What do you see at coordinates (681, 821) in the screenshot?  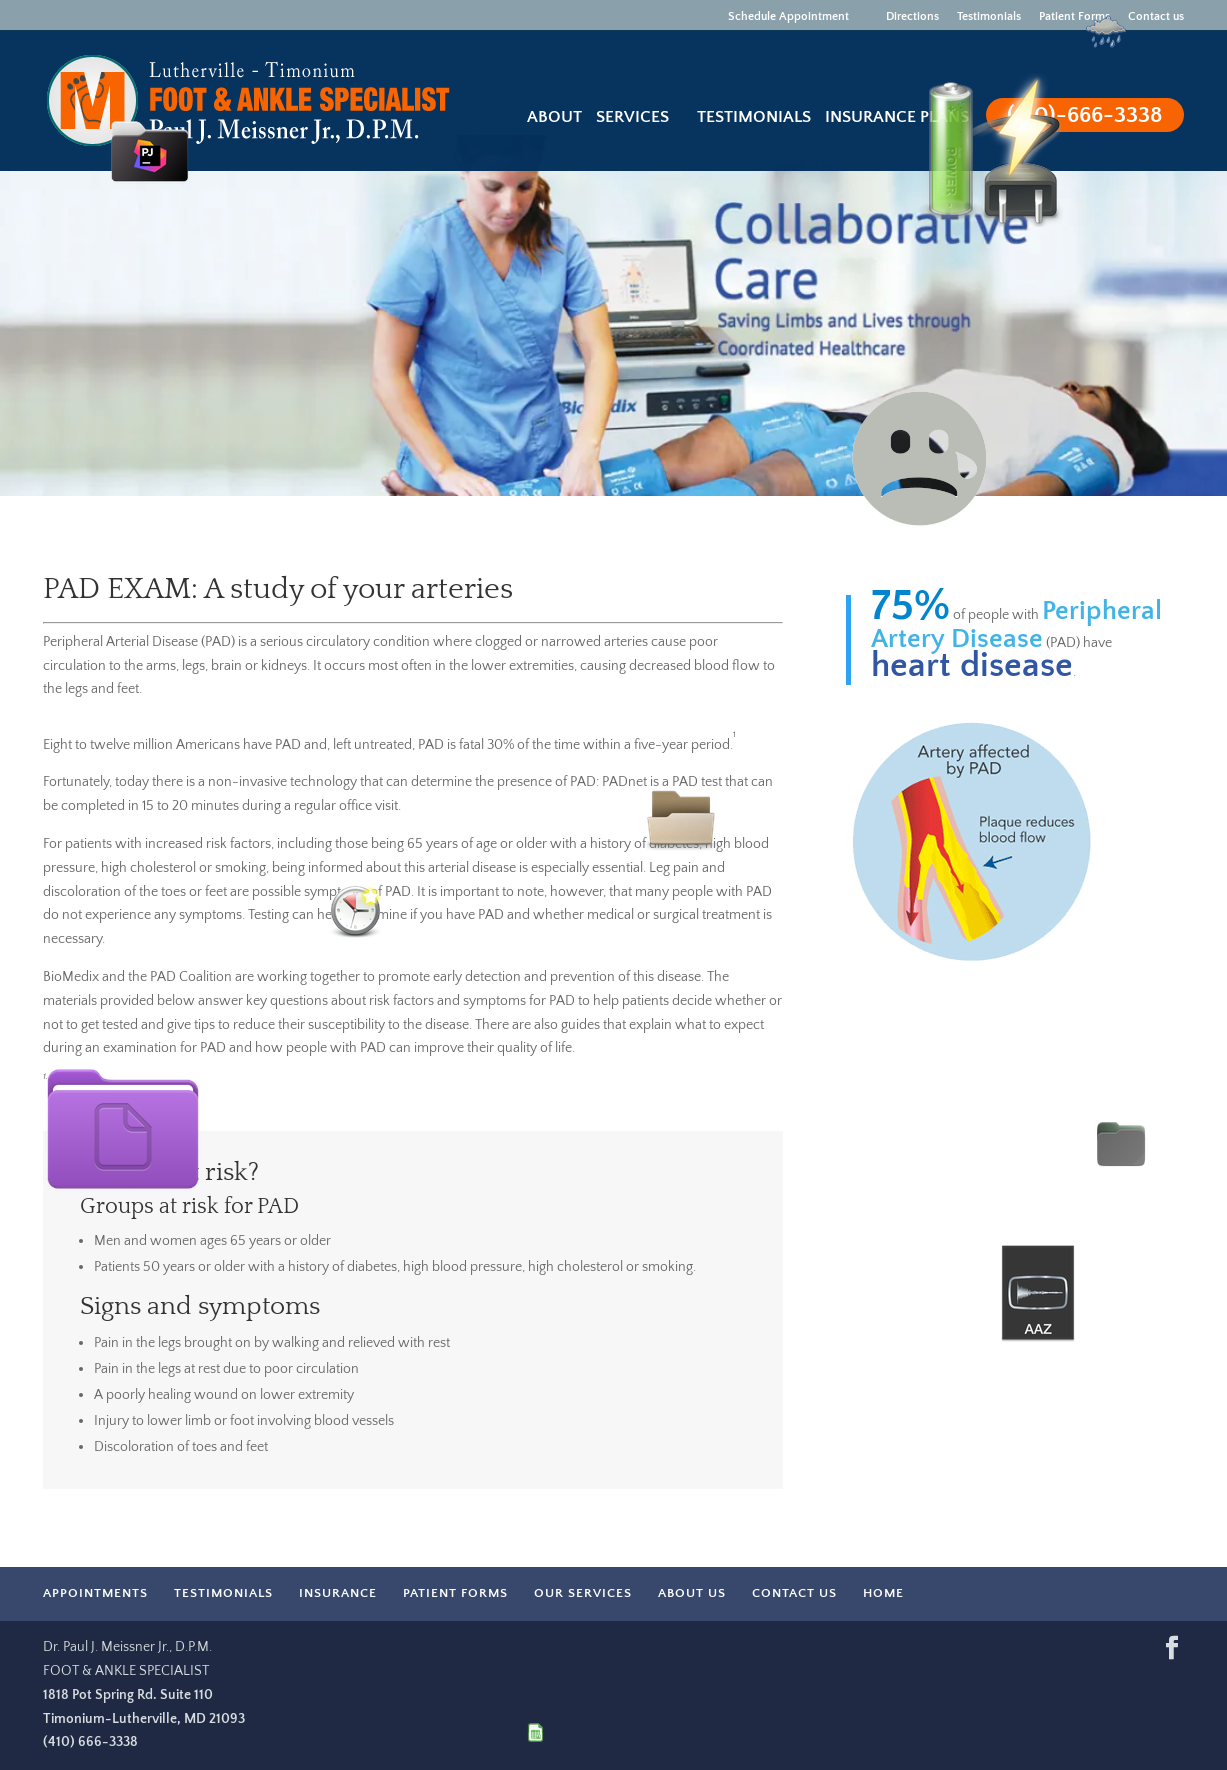 I see `view contents of an open folder` at bounding box center [681, 821].